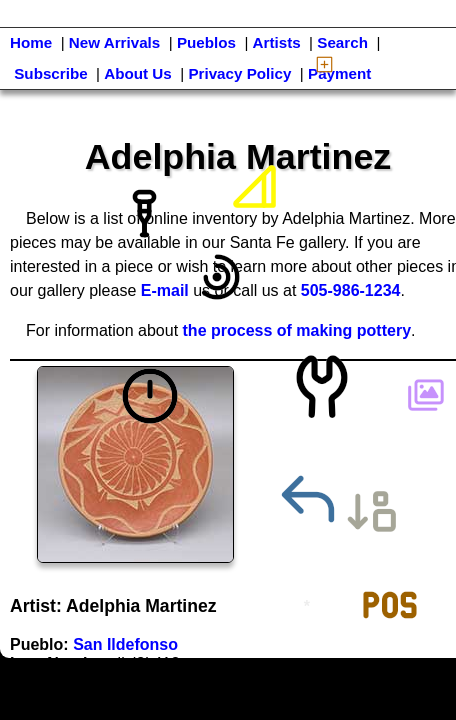 The height and width of the screenshot is (720, 456). I want to click on indicates strong cellular signal strength, so click(254, 186).